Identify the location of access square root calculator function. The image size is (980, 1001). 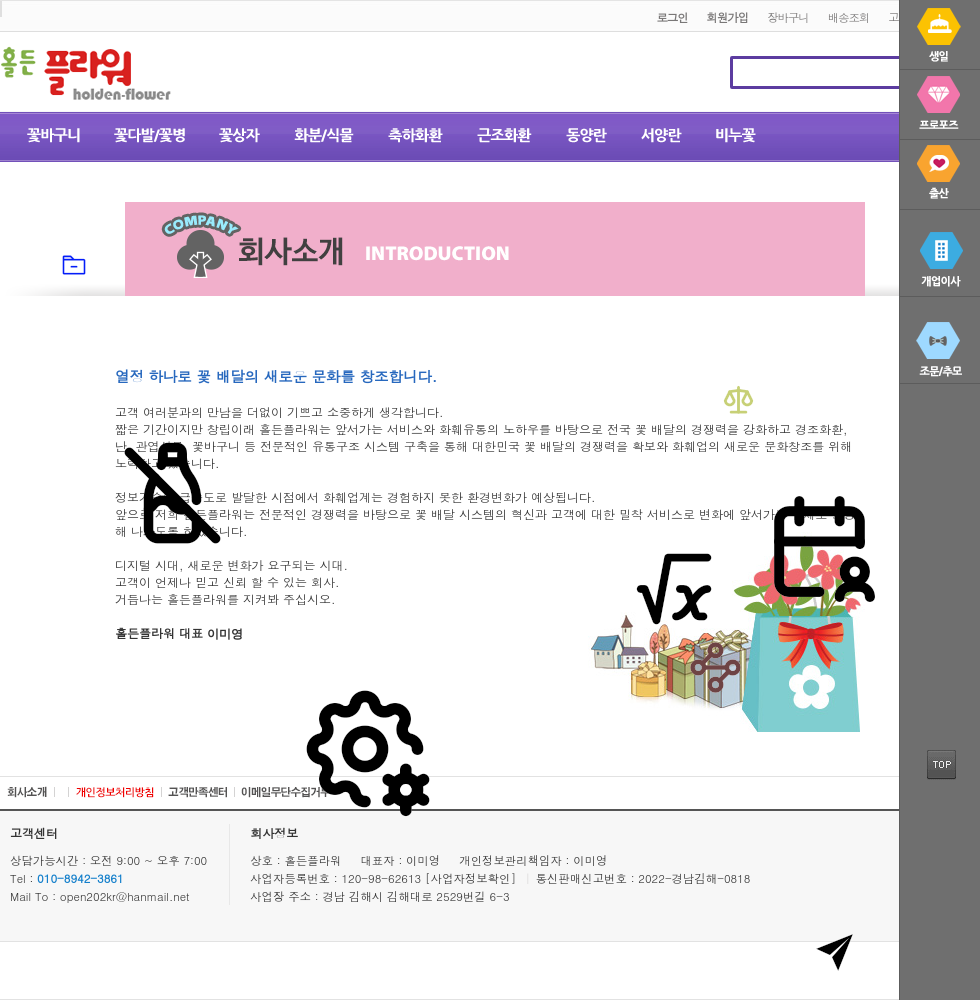
(676, 589).